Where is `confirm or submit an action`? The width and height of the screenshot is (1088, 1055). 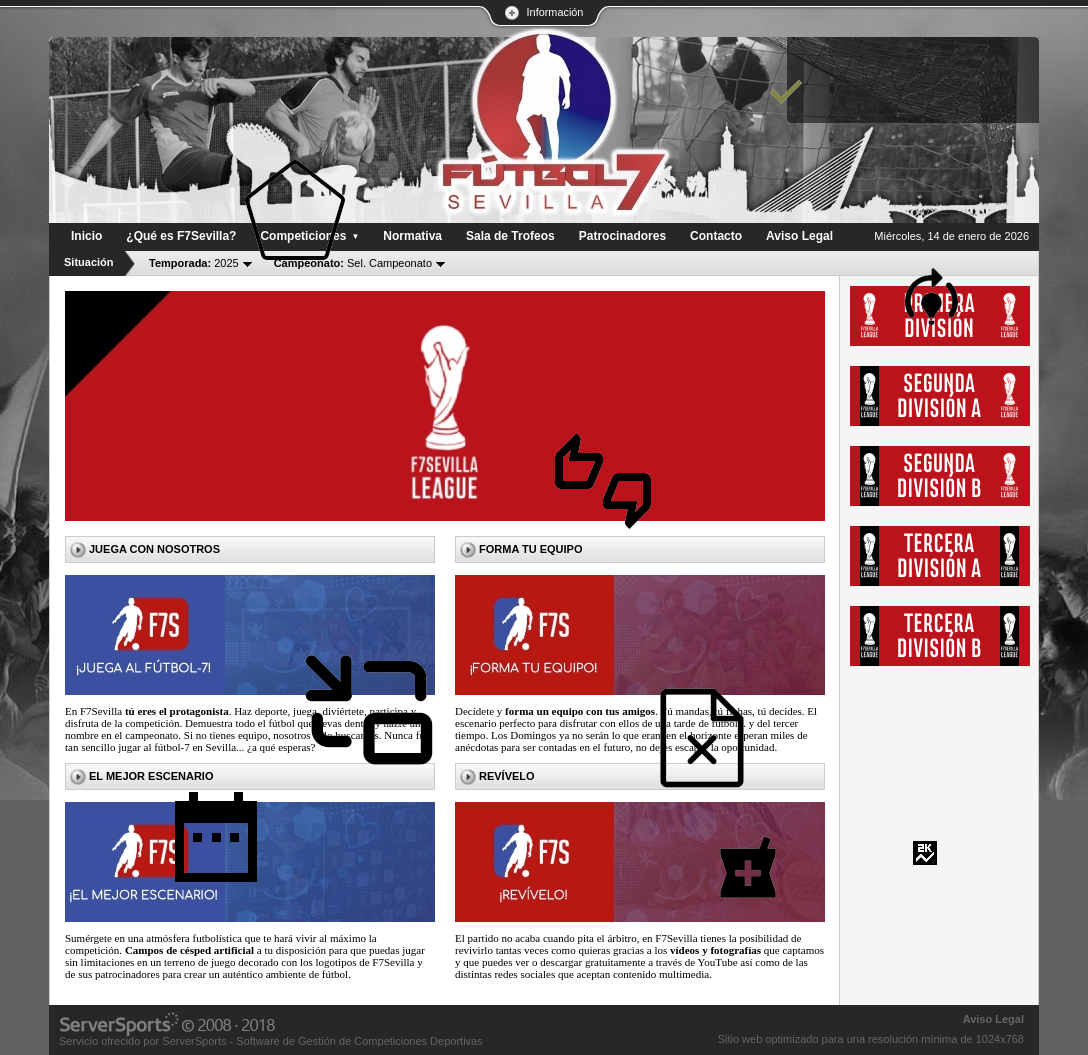 confirm or submit an action is located at coordinates (786, 91).